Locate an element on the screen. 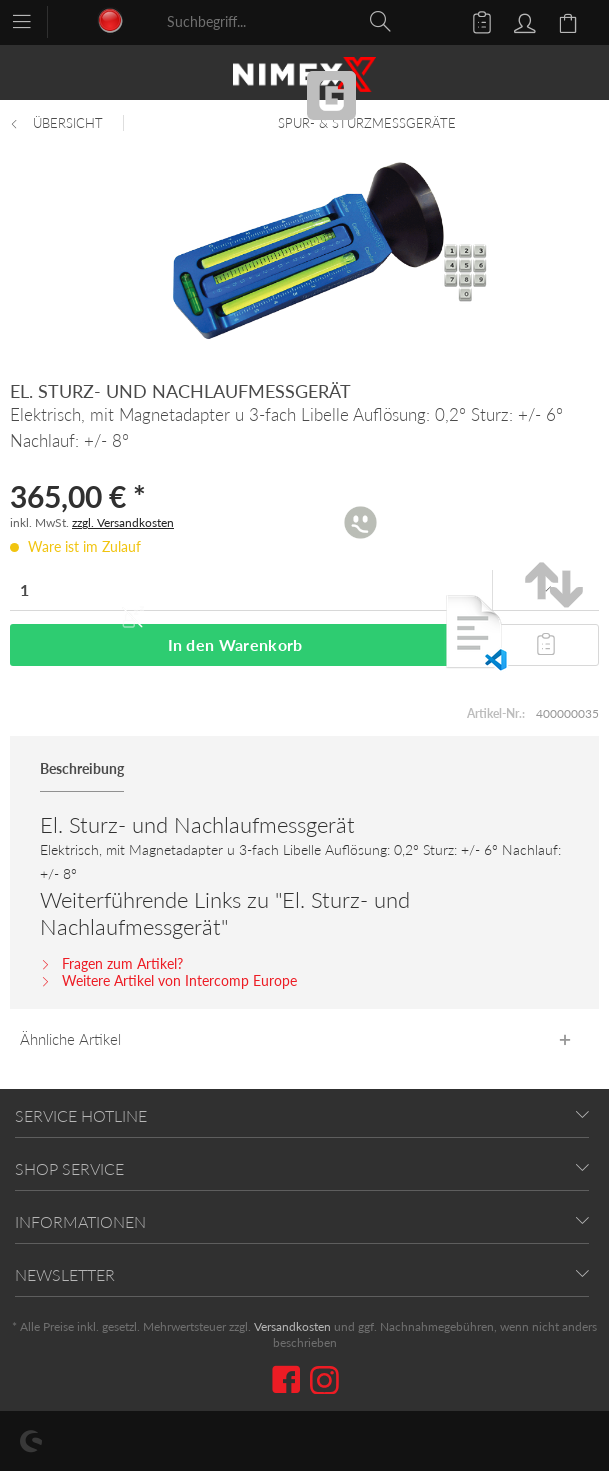 Image resolution: width=609 pixels, height=1471 pixels. indicates confusion or uncertainty about an action is located at coordinates (360, 522).